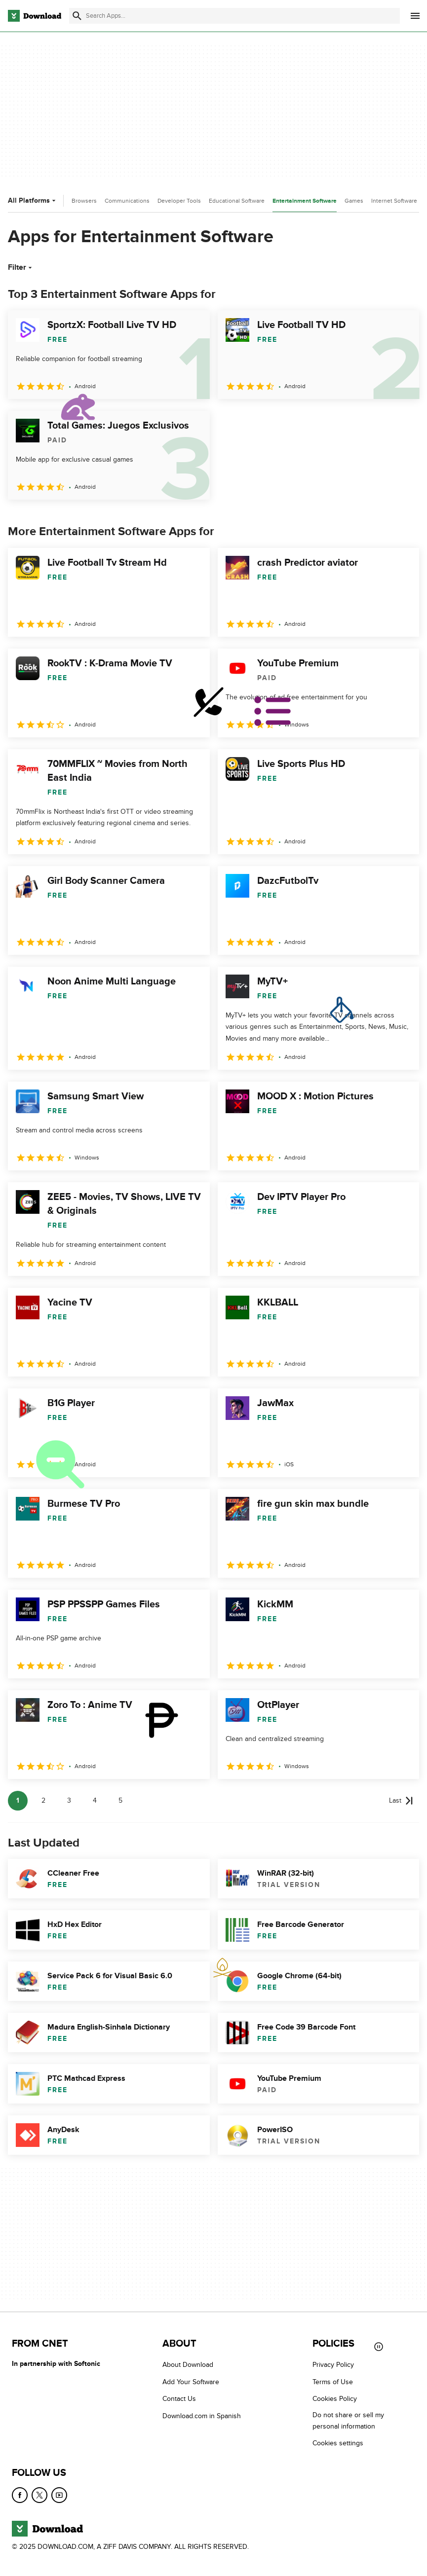 The width and height of the screenshot is (427, 2576). Describe the element at coordinates (272, 711) in the screenshot. I see `view items in a bulleted list format` at that location.